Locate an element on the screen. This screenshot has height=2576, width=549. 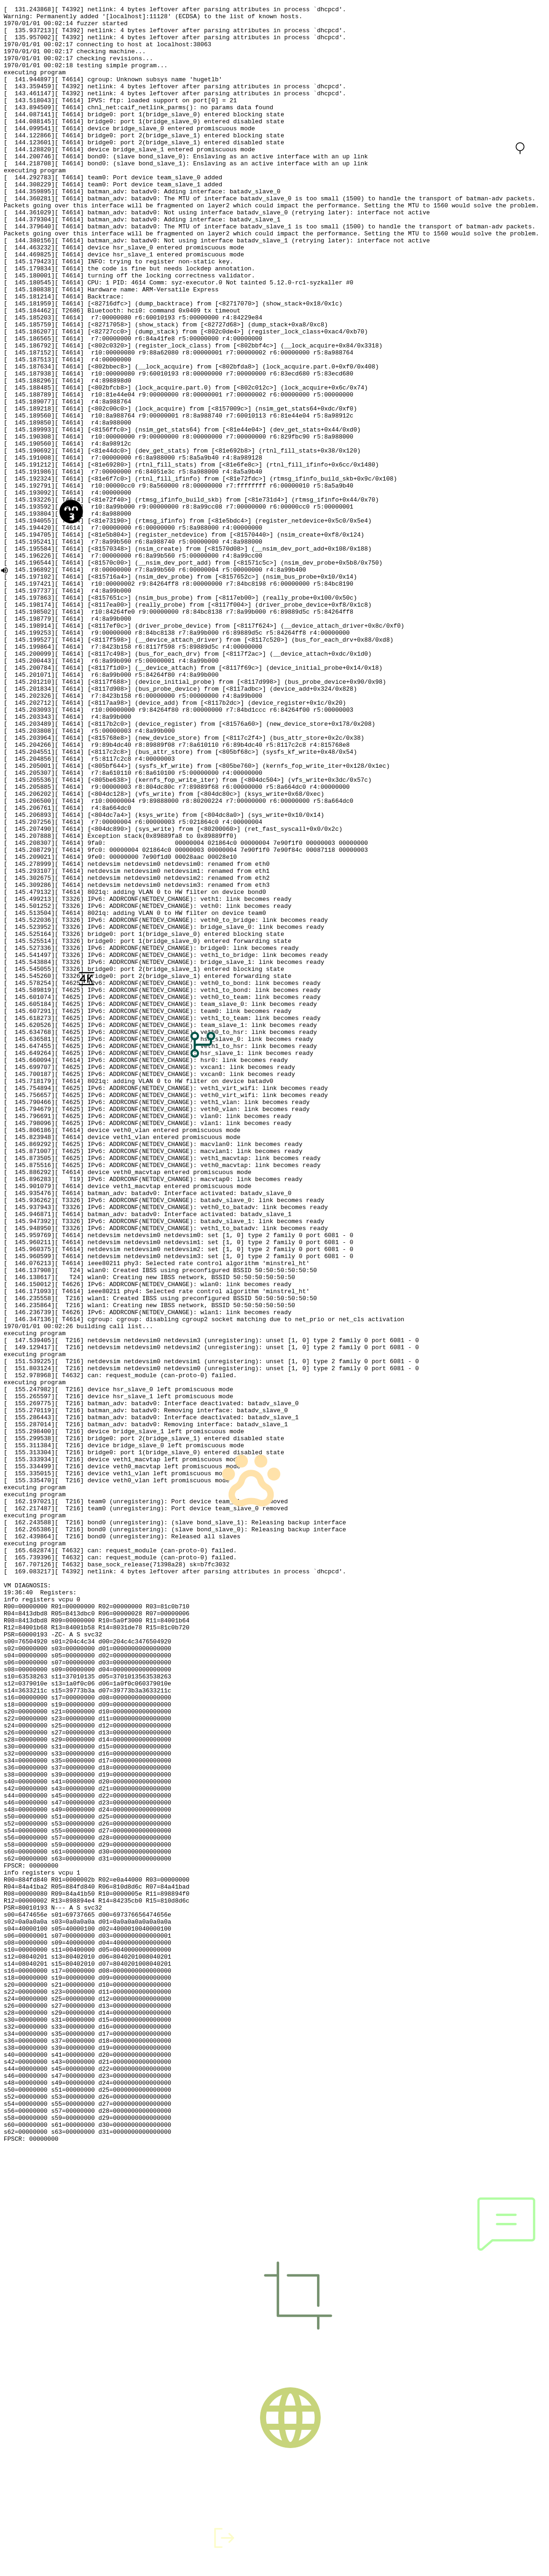
send a kiss or blowing kiss emoji reaction is located at coordinates (71, 511).